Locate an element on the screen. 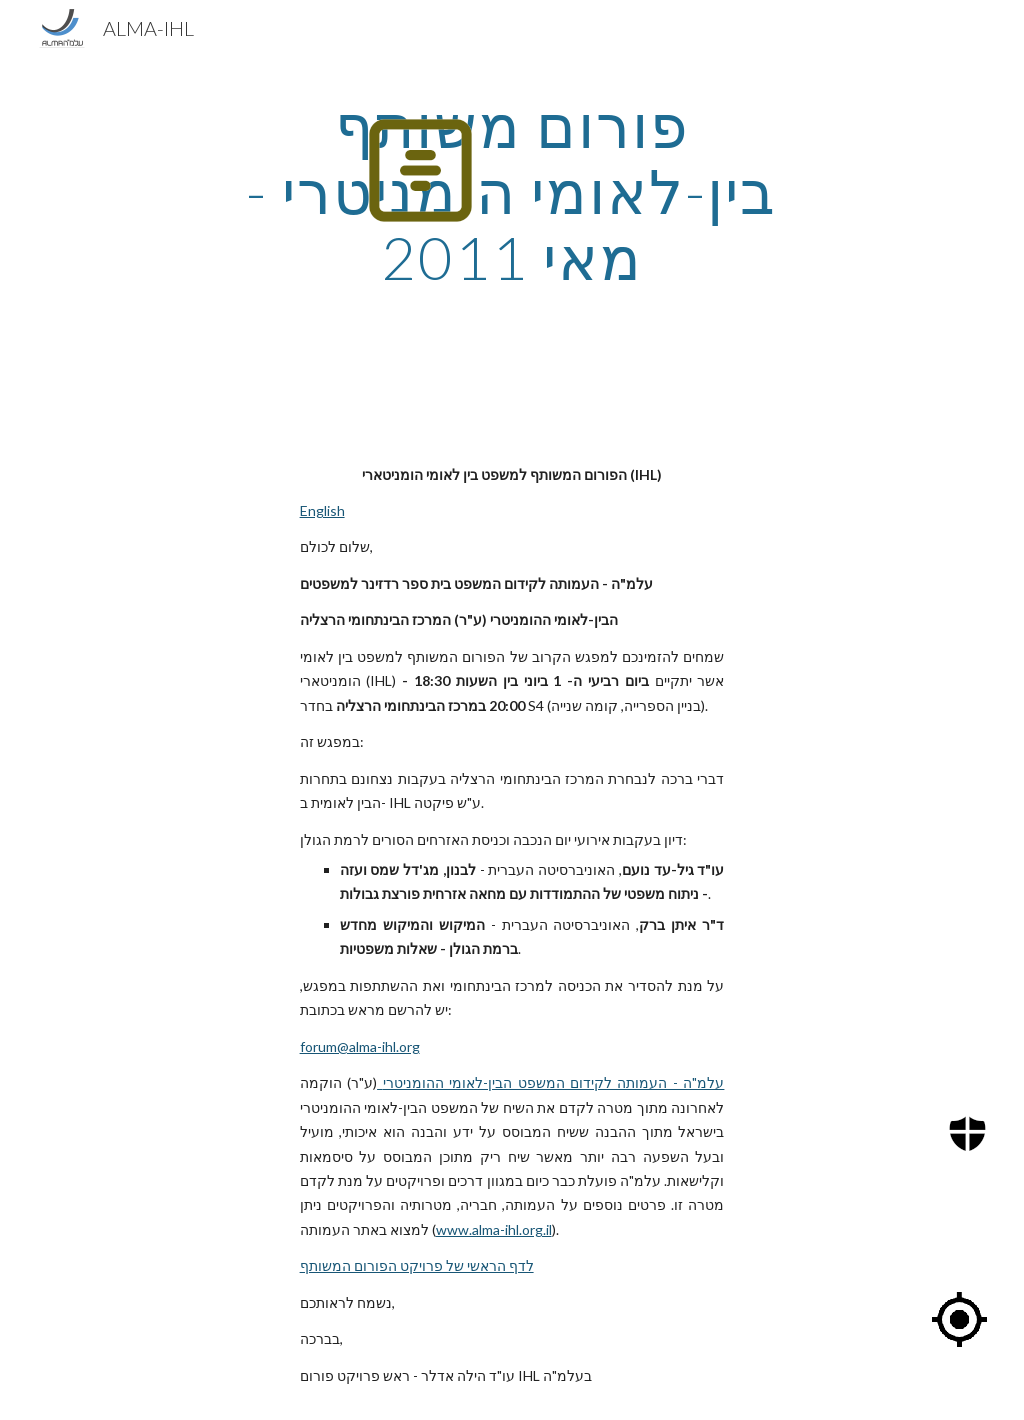  center map on your current location is located at coordinates (959, 1319).